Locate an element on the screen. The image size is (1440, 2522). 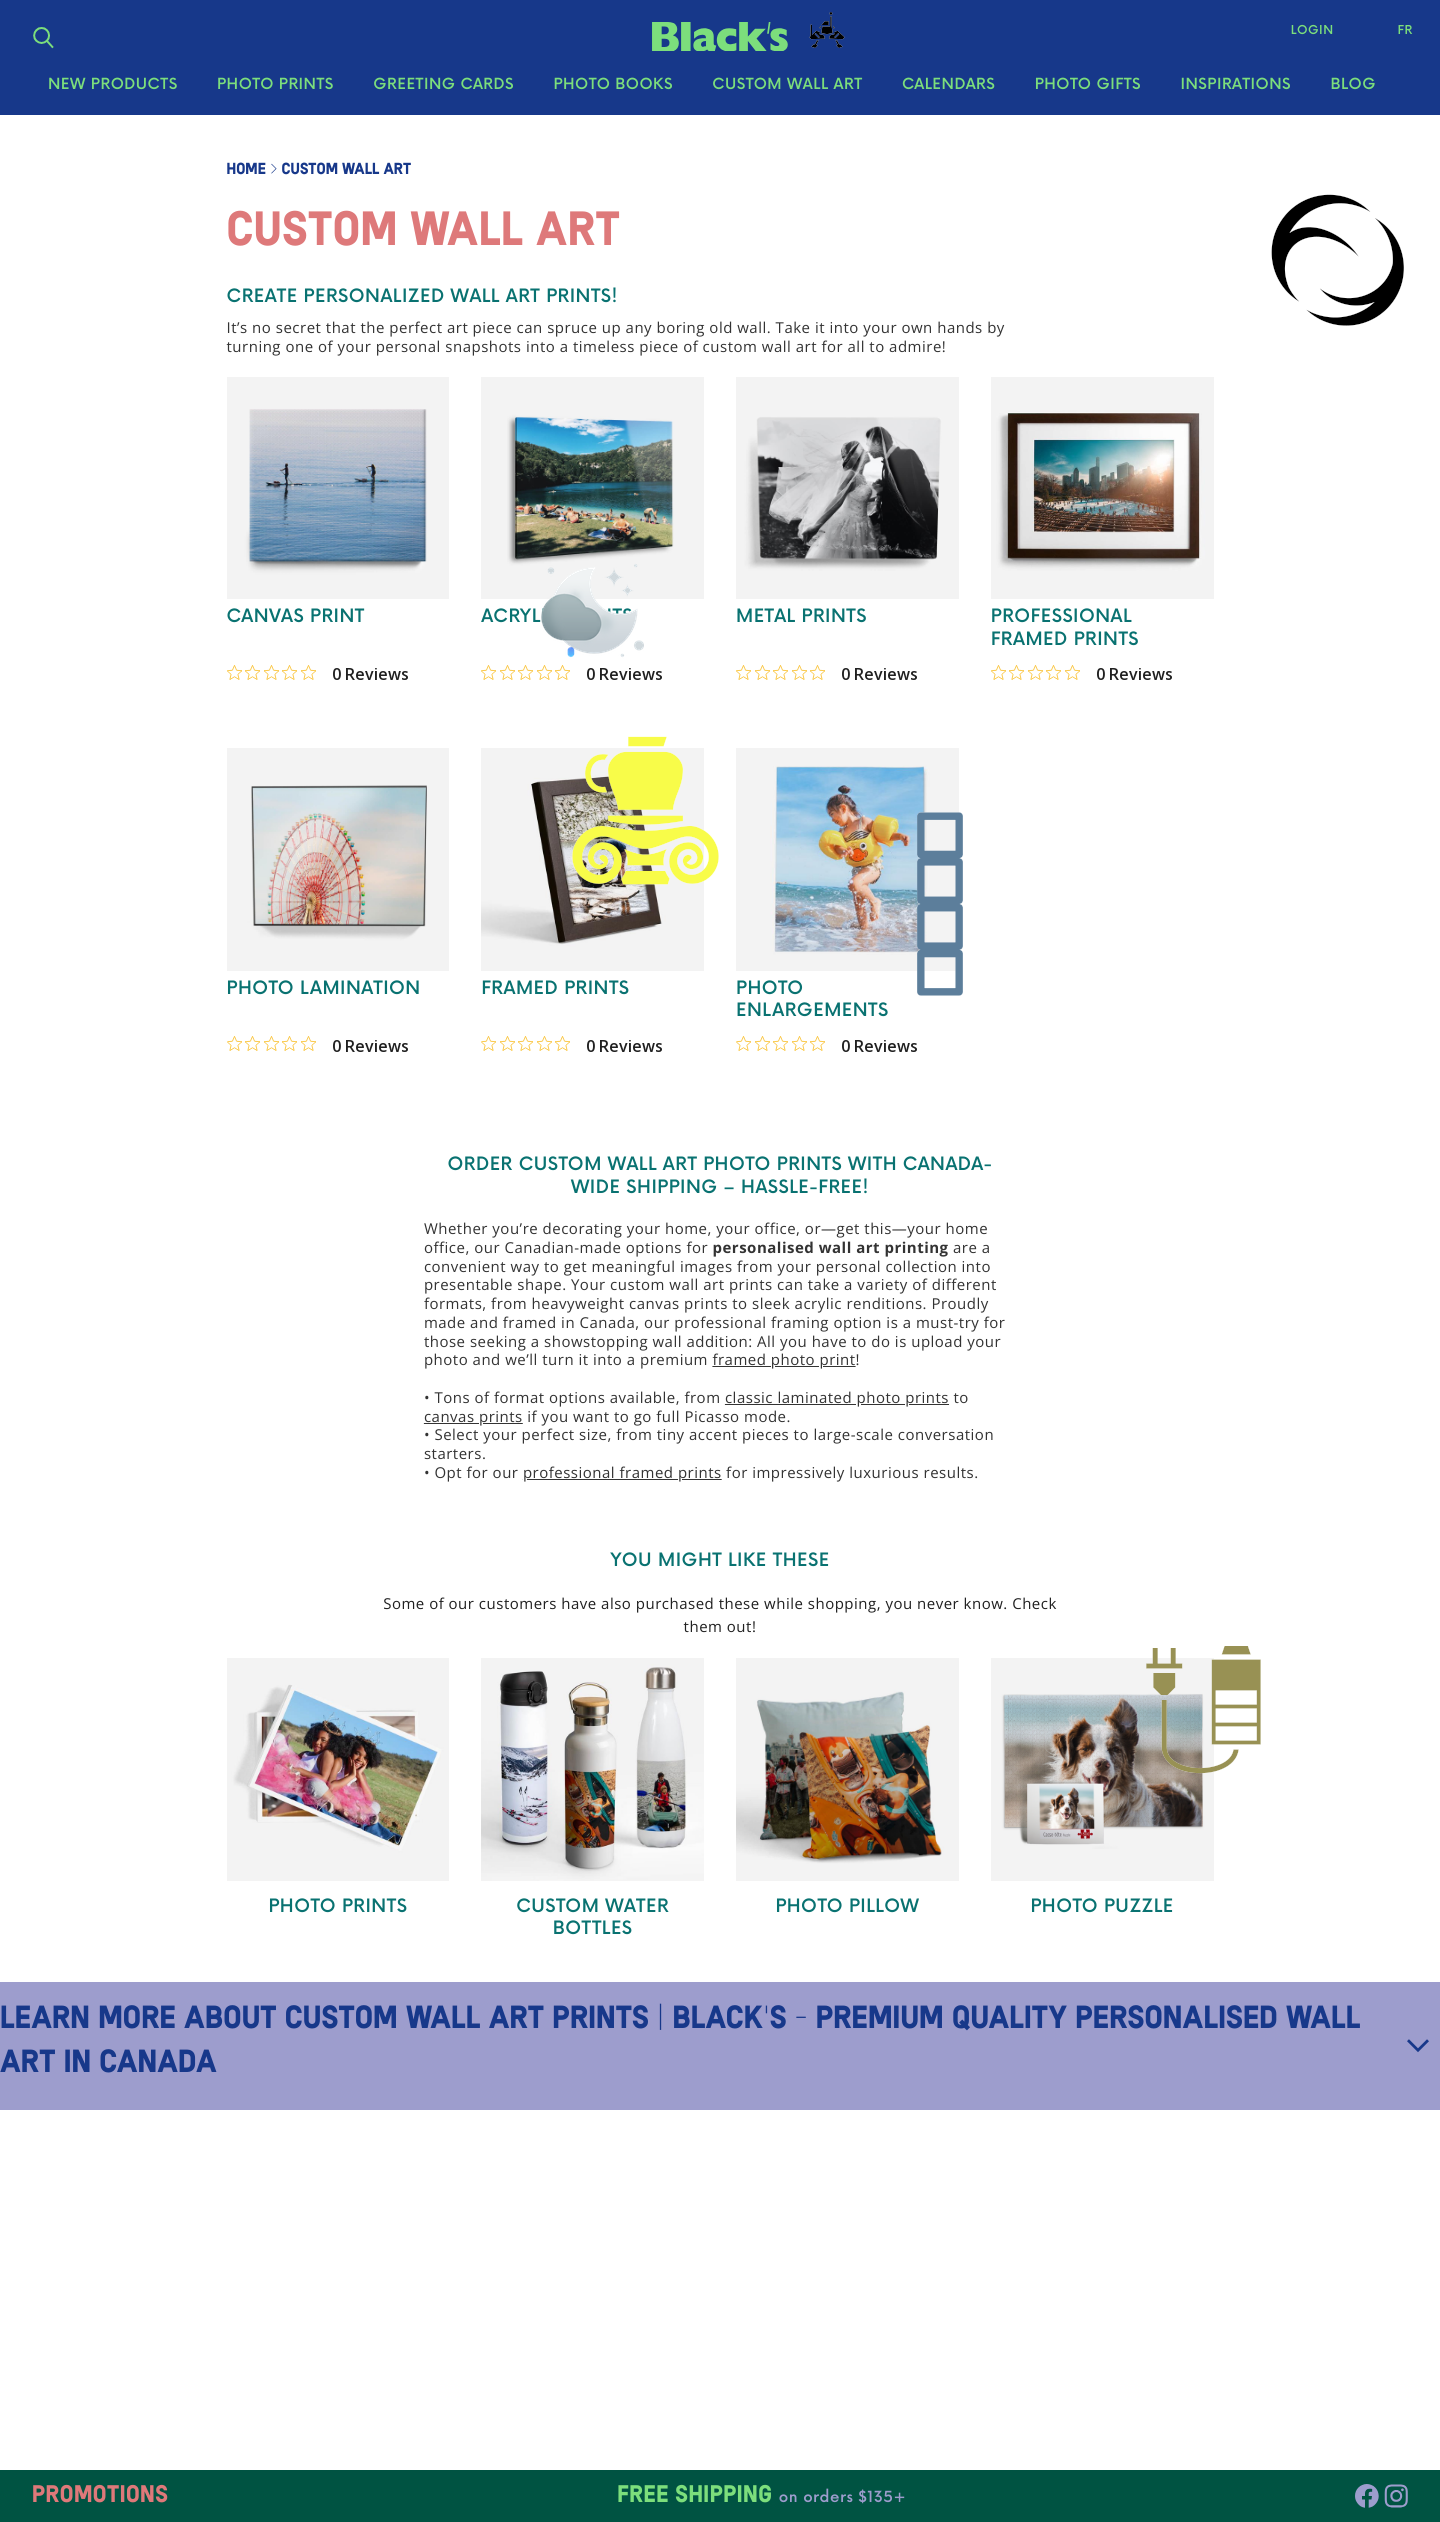
decorative item or artifact in a game inventory is located at coordinates (645, 809).